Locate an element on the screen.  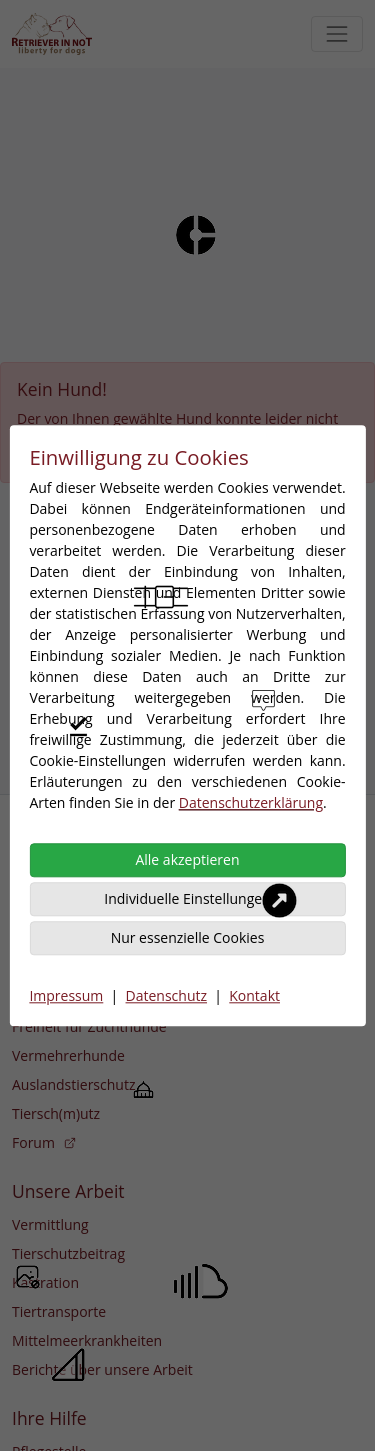
view analytics or statistics breakdown is located at coordinates (196, 235).